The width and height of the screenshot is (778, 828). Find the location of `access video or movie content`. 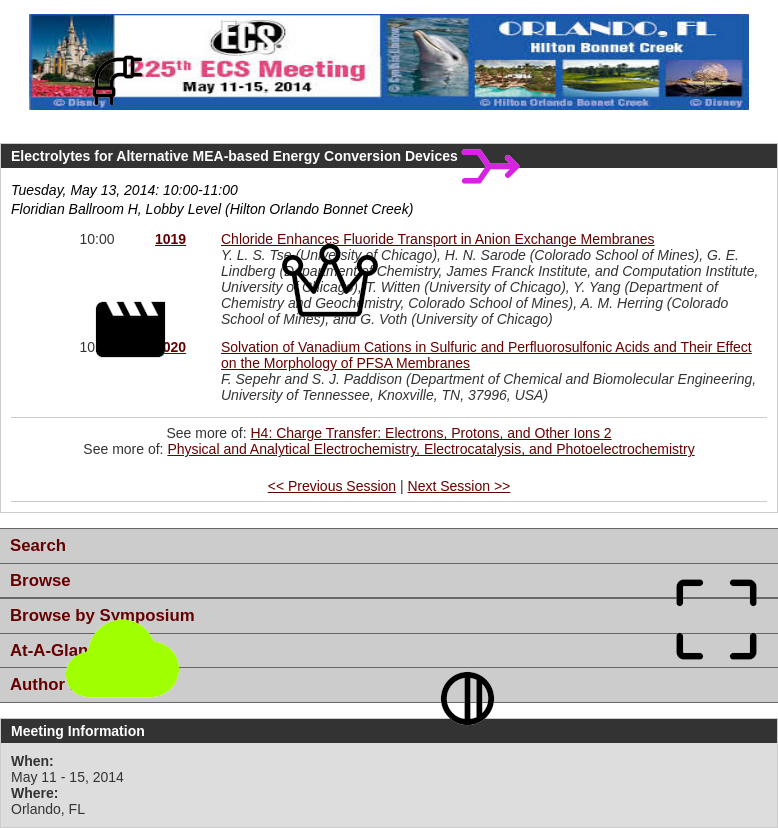

access video or movie content is located at coordinates (130, 329).